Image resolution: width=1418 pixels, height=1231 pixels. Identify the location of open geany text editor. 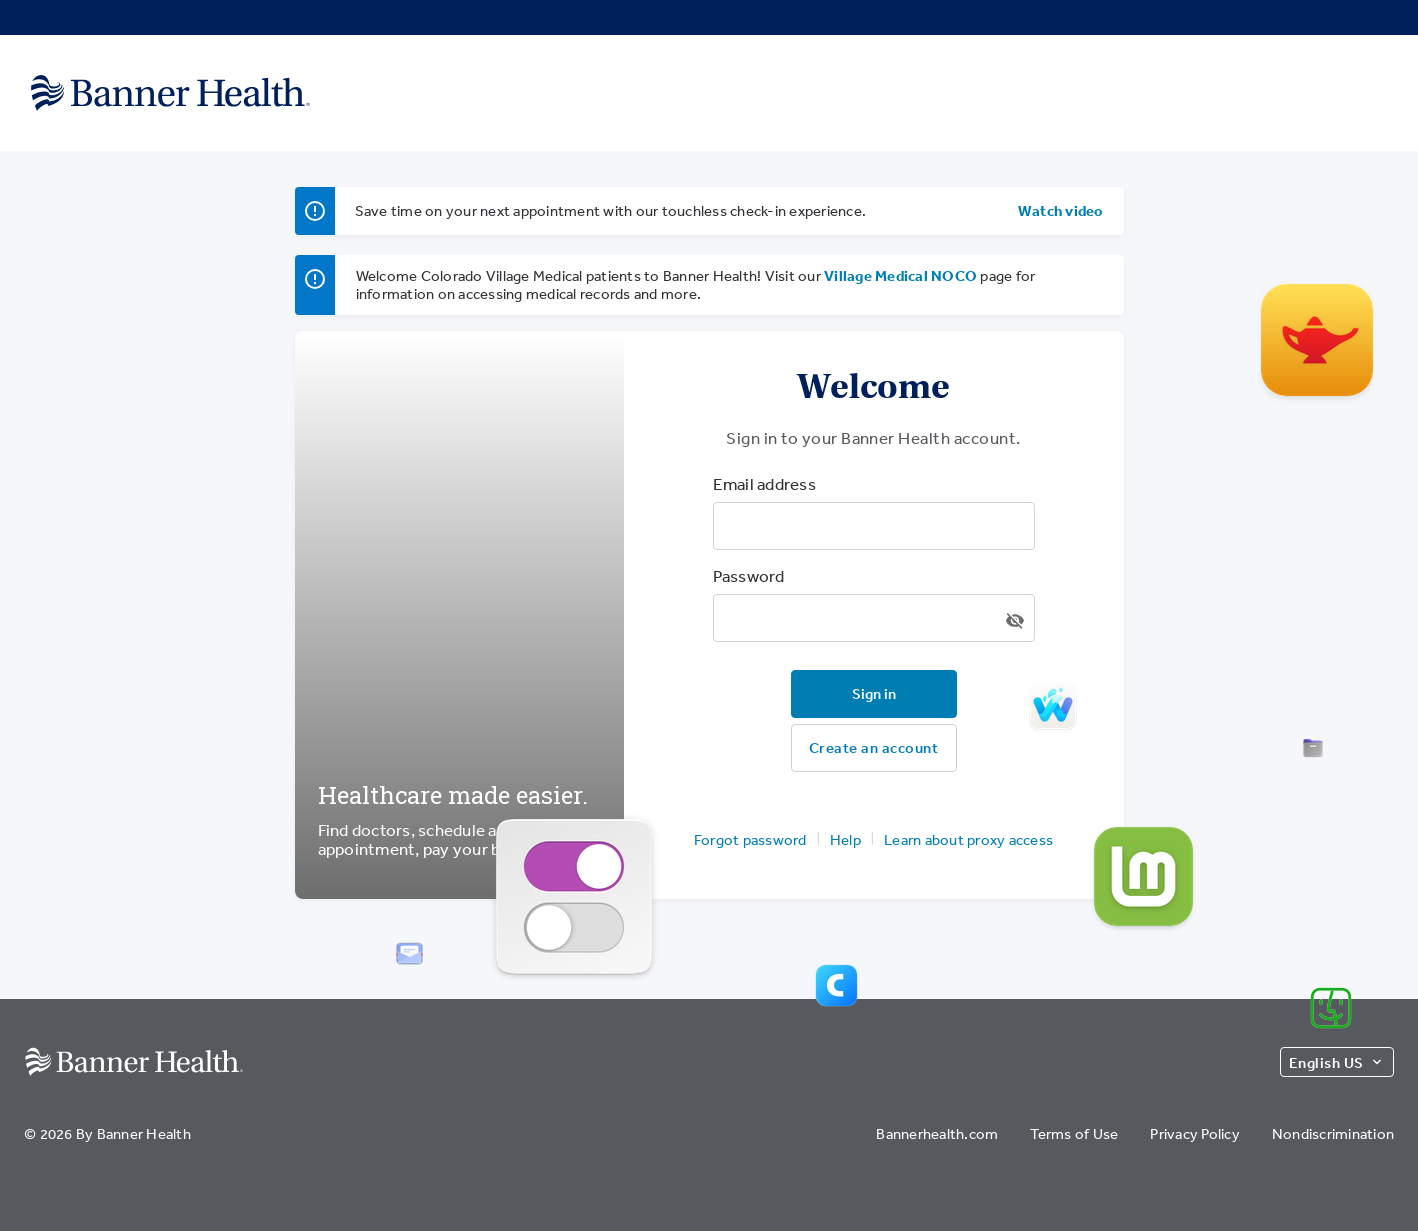
(1317, 340).